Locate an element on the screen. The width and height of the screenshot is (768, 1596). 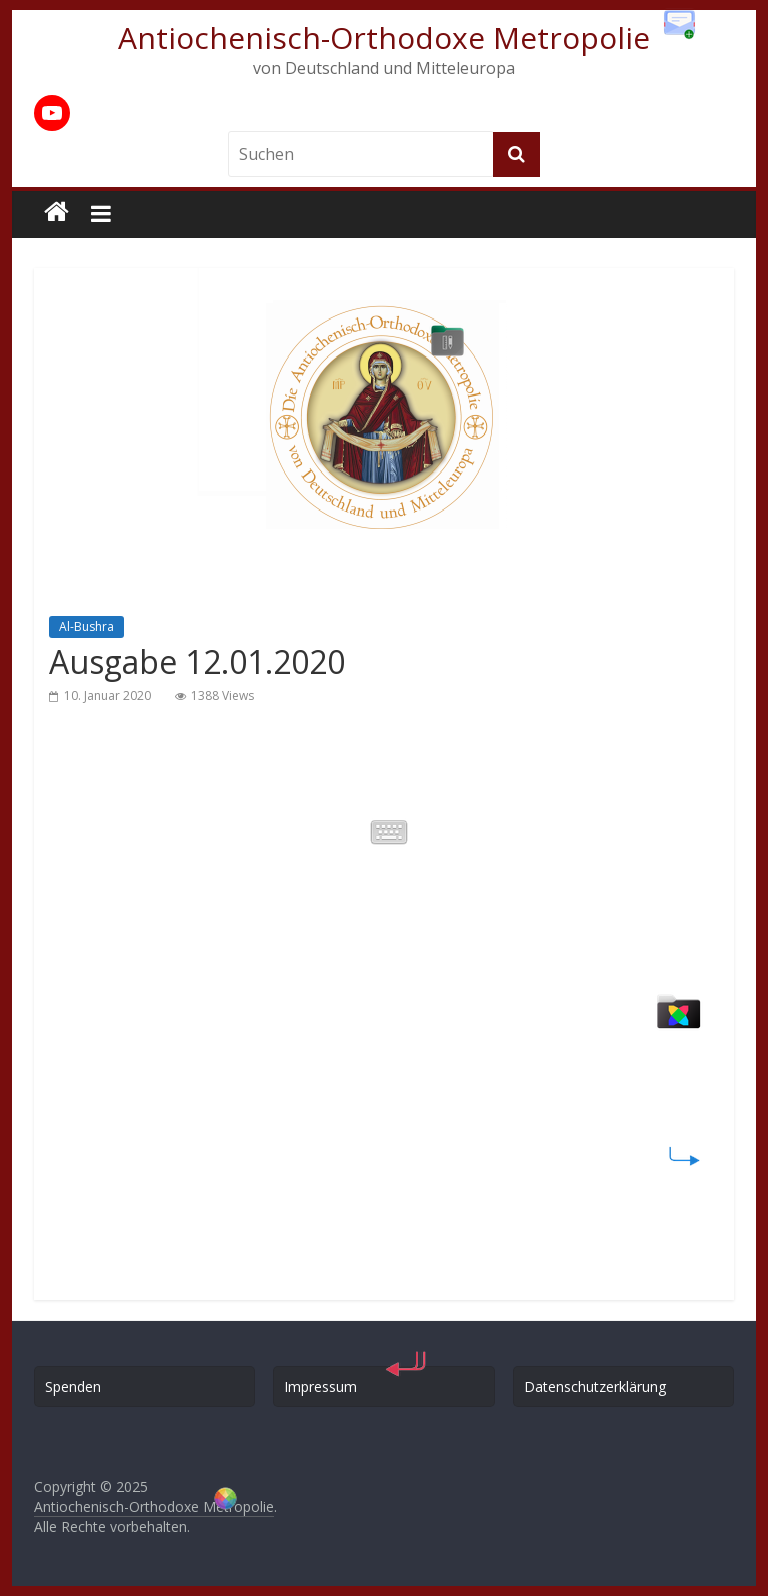
folder containing haxe flixel game engine projects is located at coordinates (678, 1012).